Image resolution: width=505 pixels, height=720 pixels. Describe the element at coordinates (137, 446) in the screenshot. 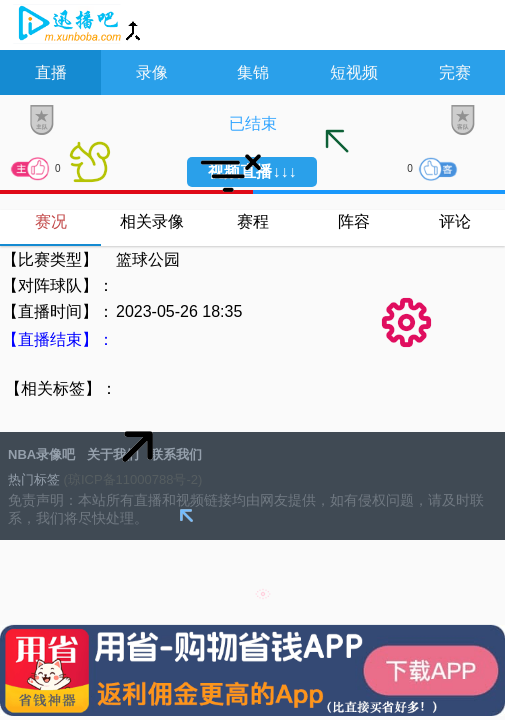

I see `open link in a new tab or window` at that location.